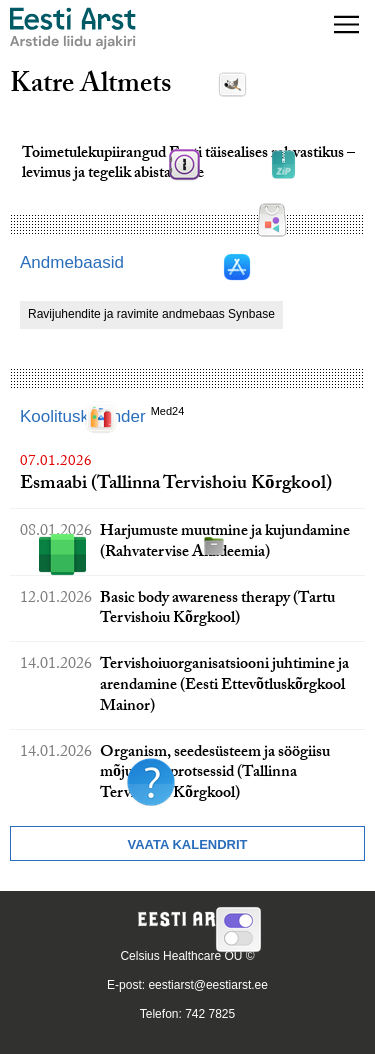 This screenshot has width=375, height=1054. I want to click on open the App Store to browse and download apps, so click(237, 267).